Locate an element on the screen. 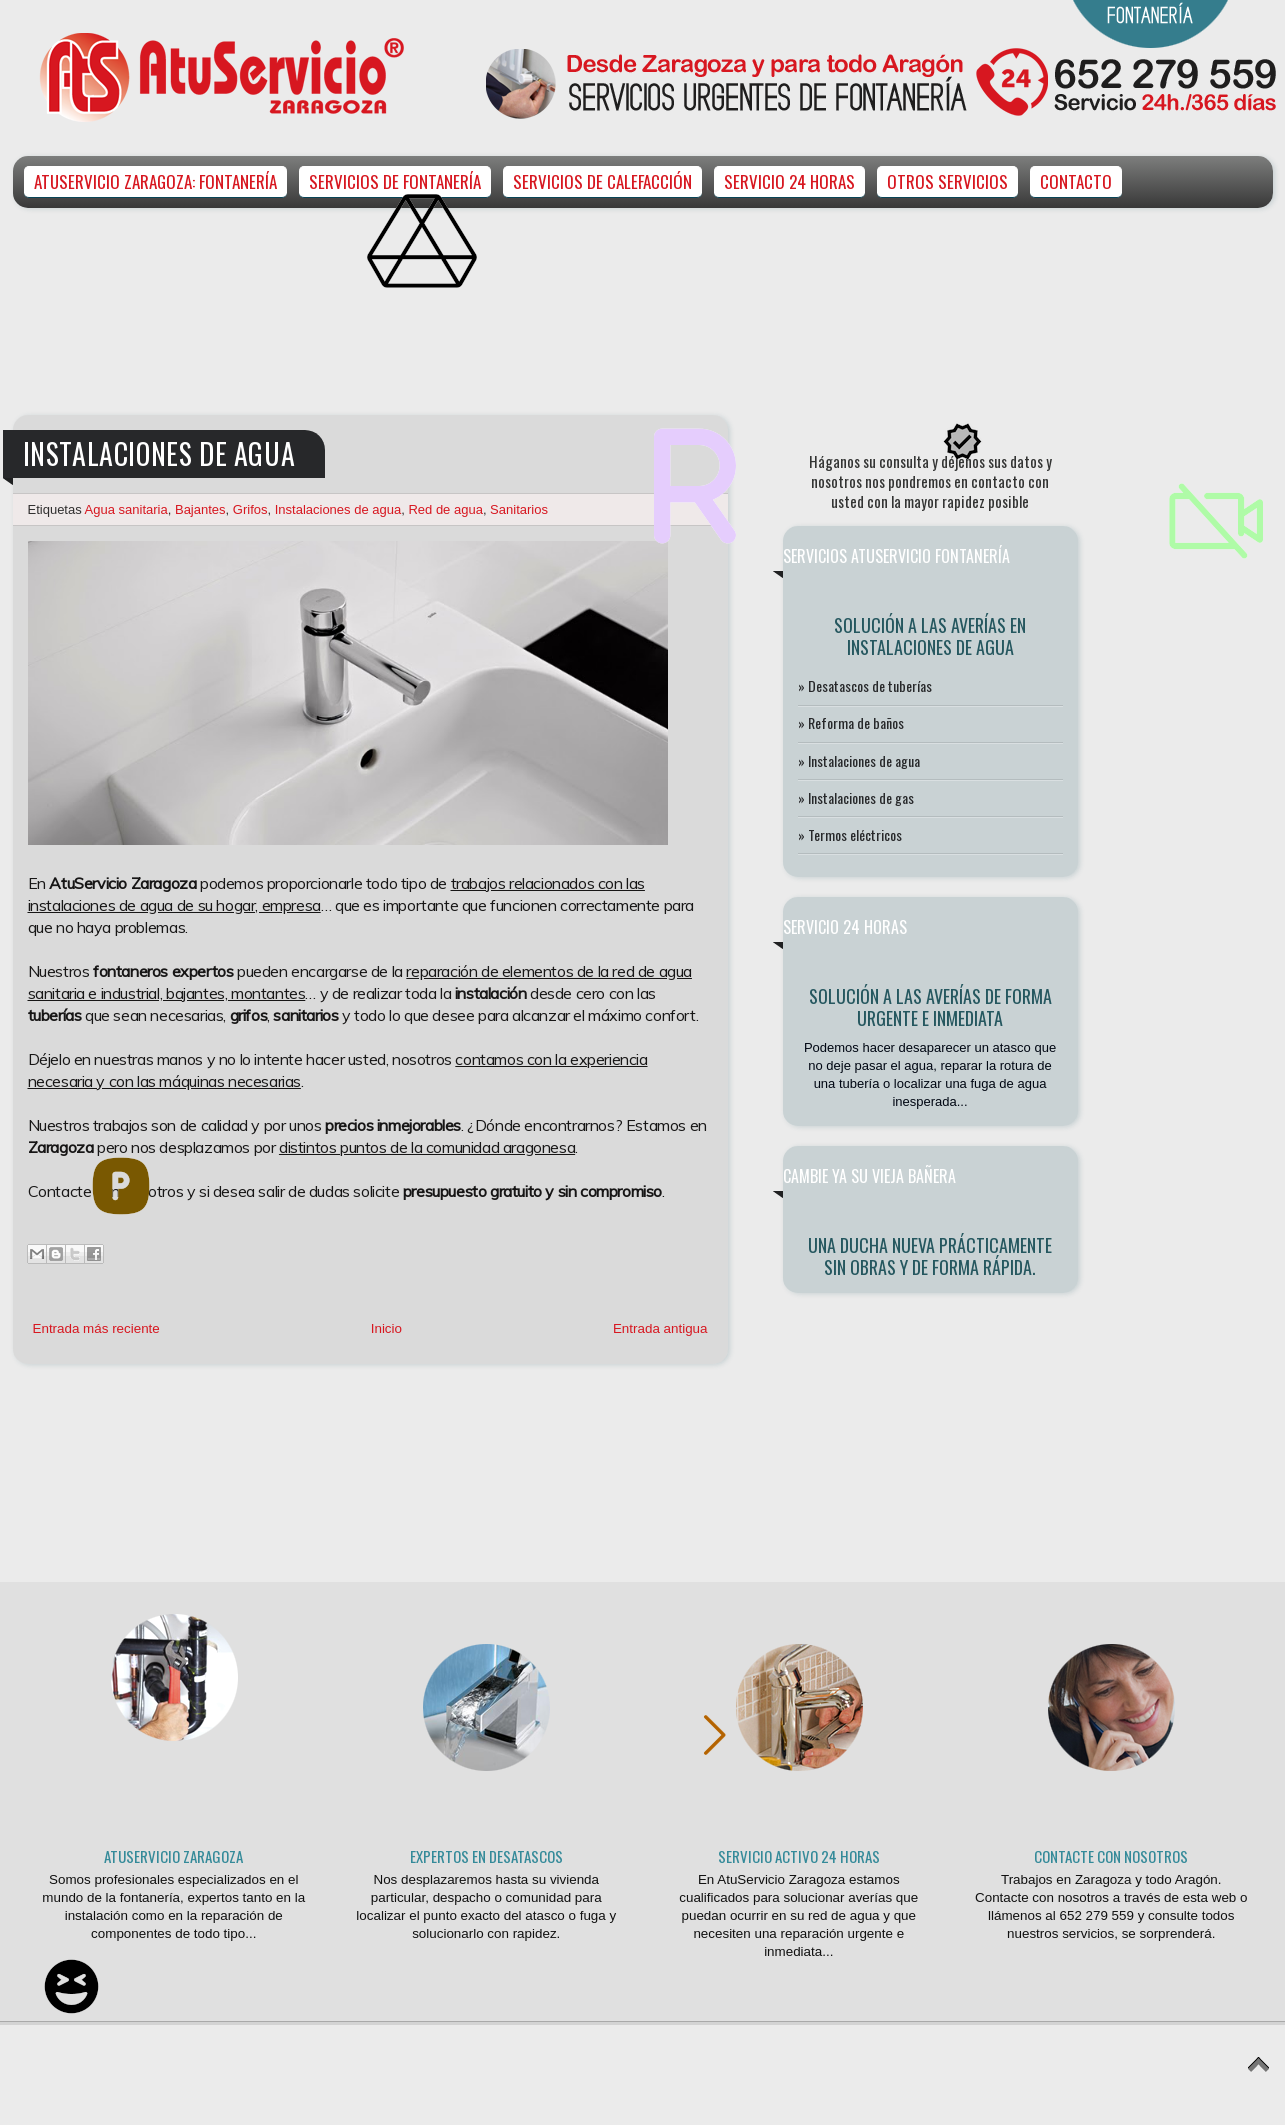  indicates a keyboard shortcut or hotkey for the letter R is located at coordinates (695, 486).